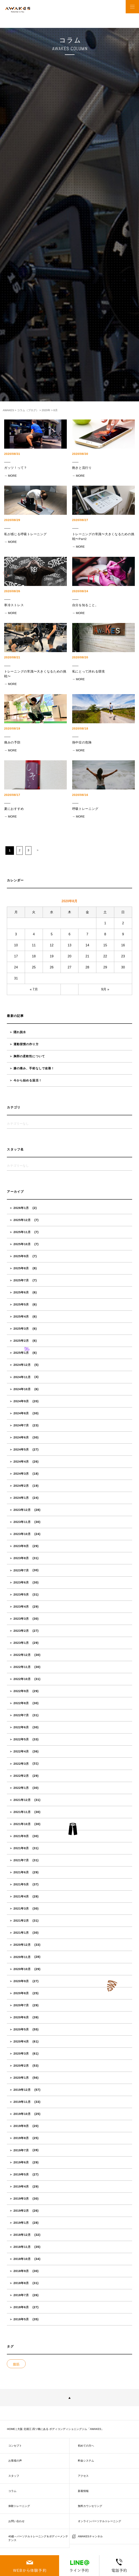 This screenshot has height=2576, width=139. Describe the element at coordinates (112, 1986) in the screenshot. I see `equip zebra-patterned shield armor` at that location.